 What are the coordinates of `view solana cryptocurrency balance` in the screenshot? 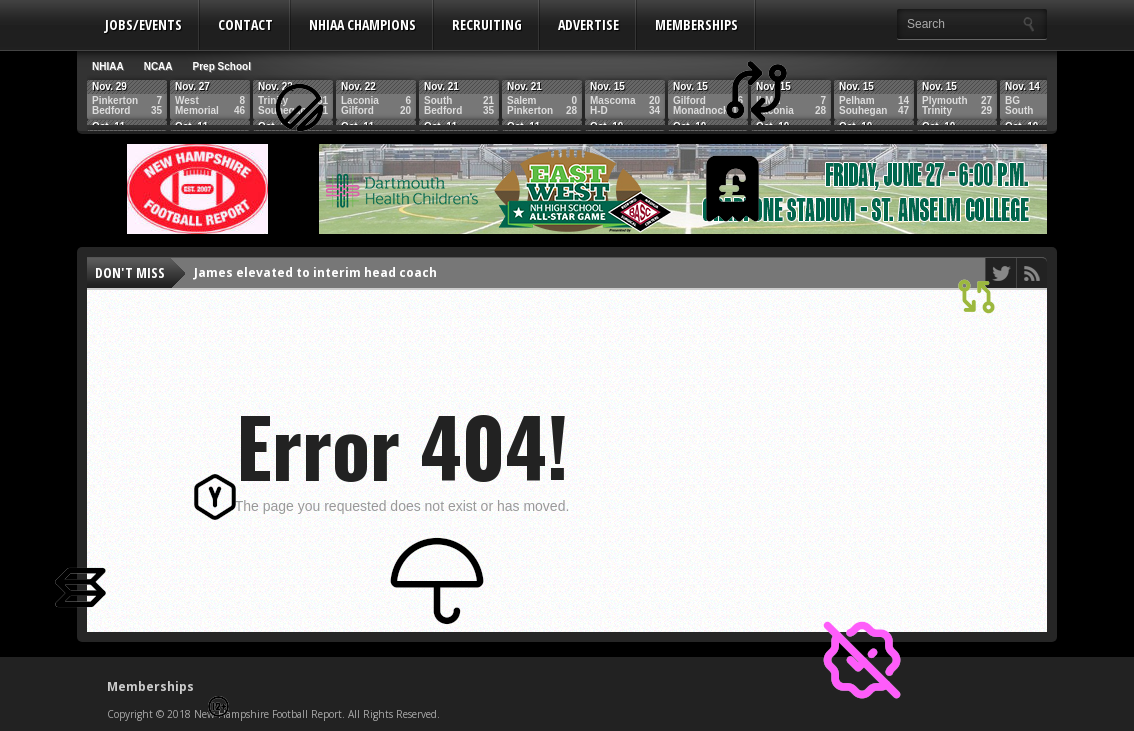 It's located at (80, 587).